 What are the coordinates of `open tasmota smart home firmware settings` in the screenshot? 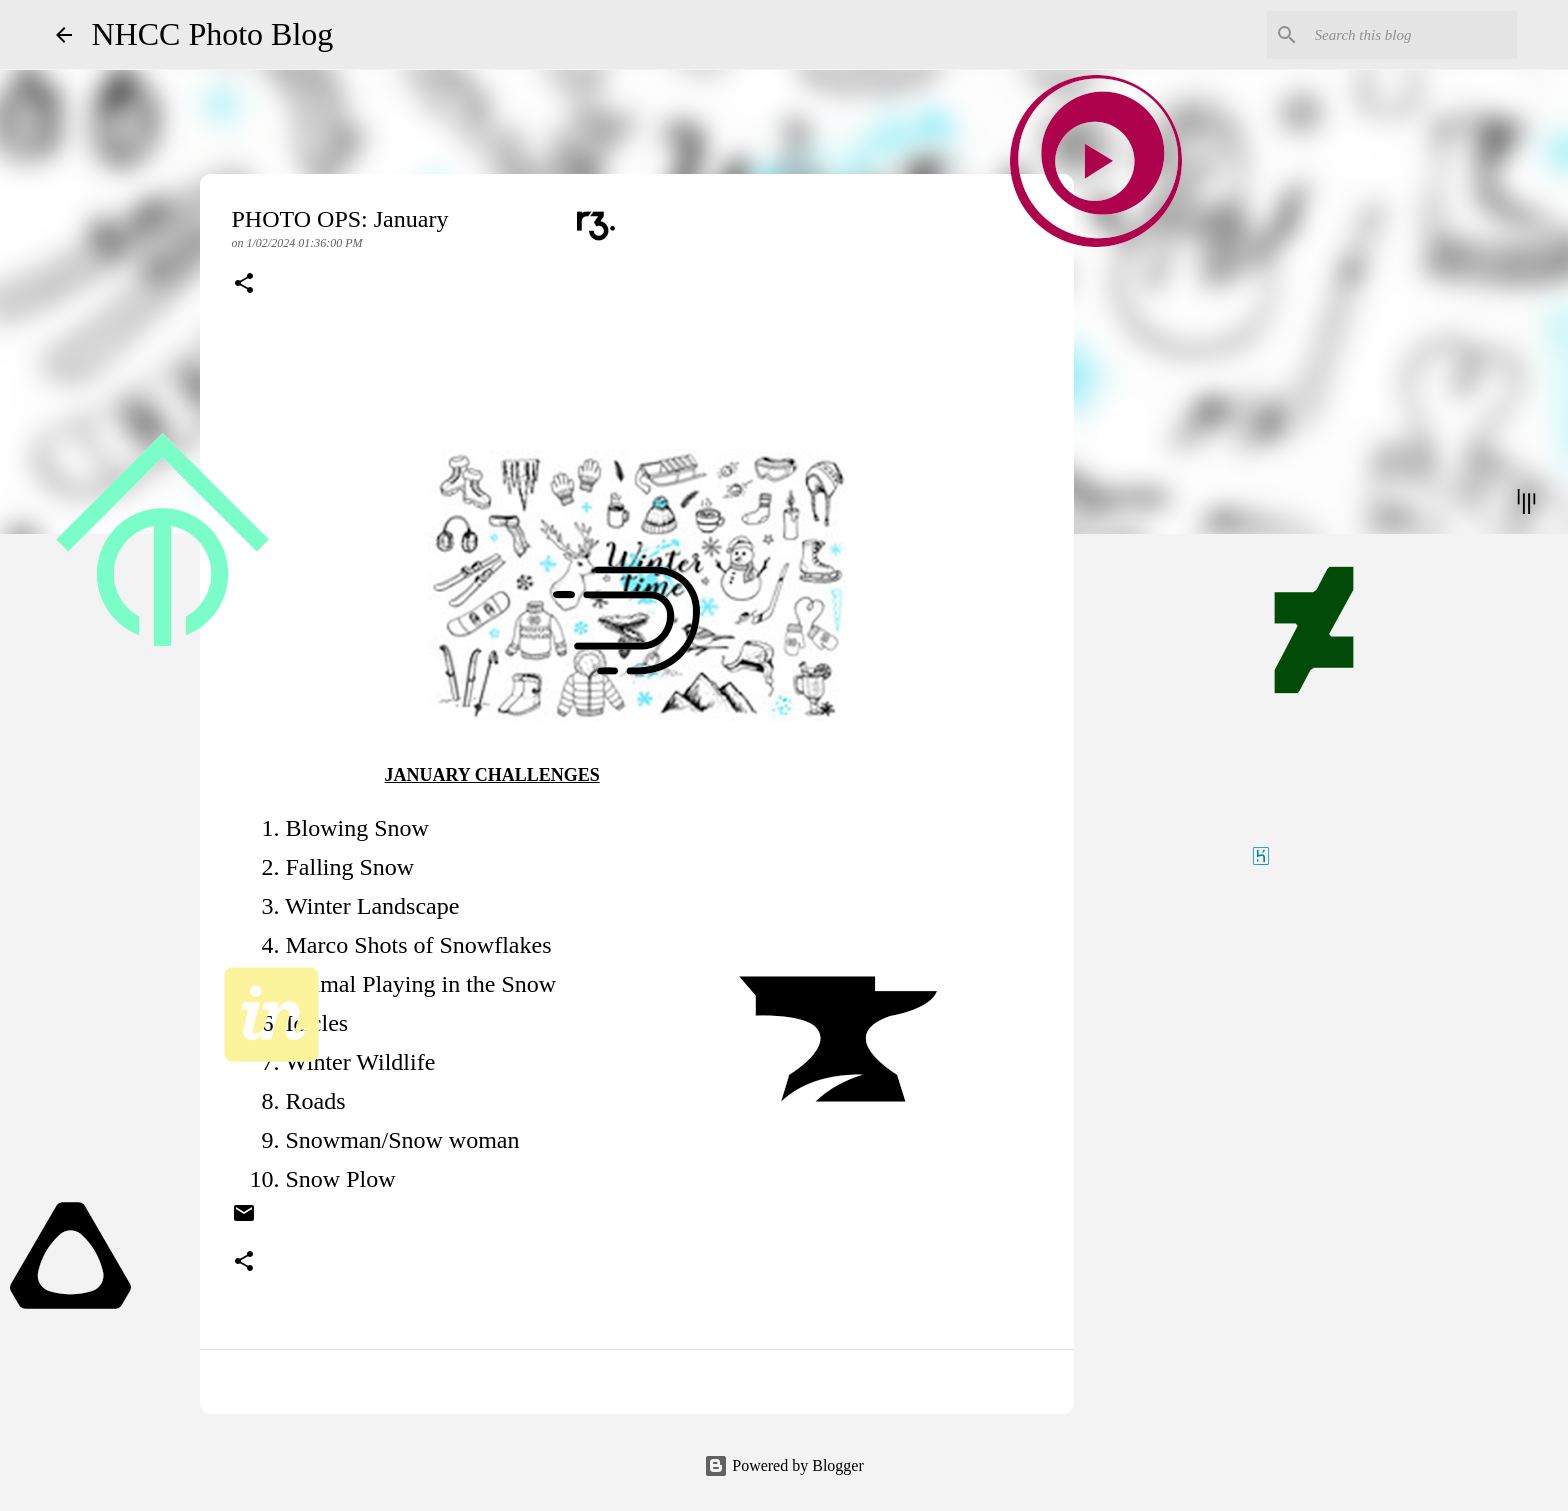 It's located at (162, 539).